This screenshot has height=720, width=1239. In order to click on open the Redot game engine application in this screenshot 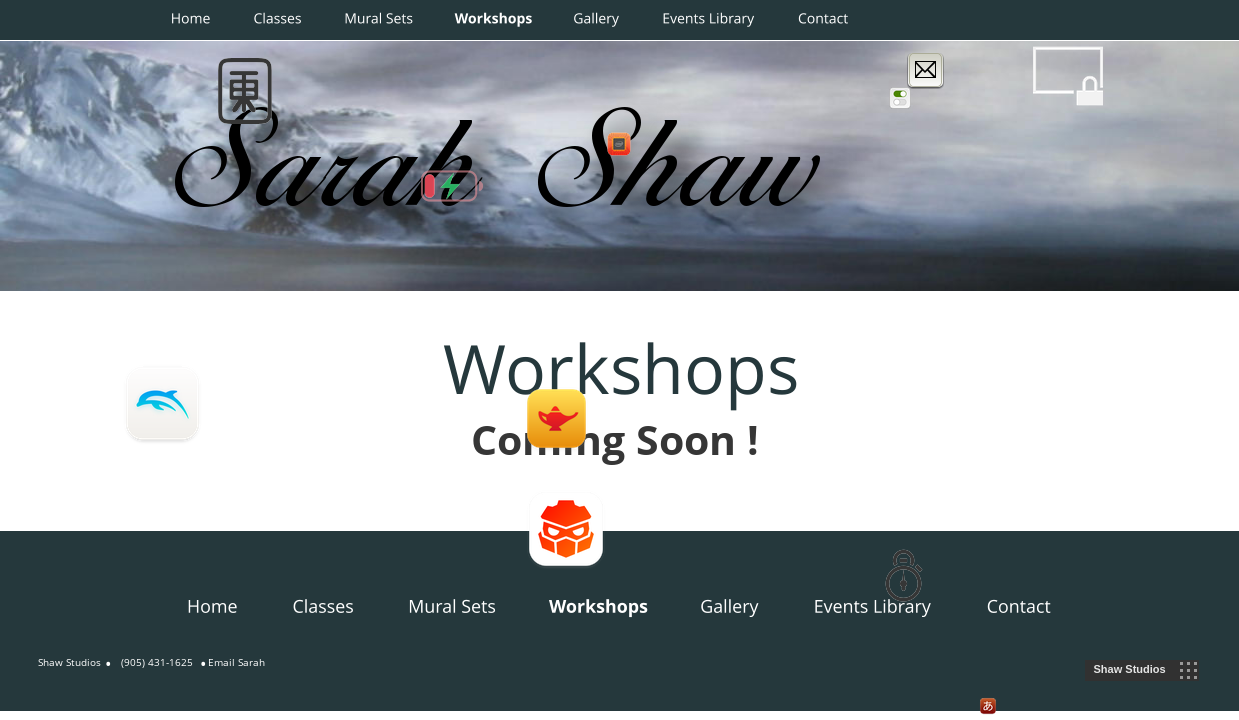, I will do `click(566, 529)`.